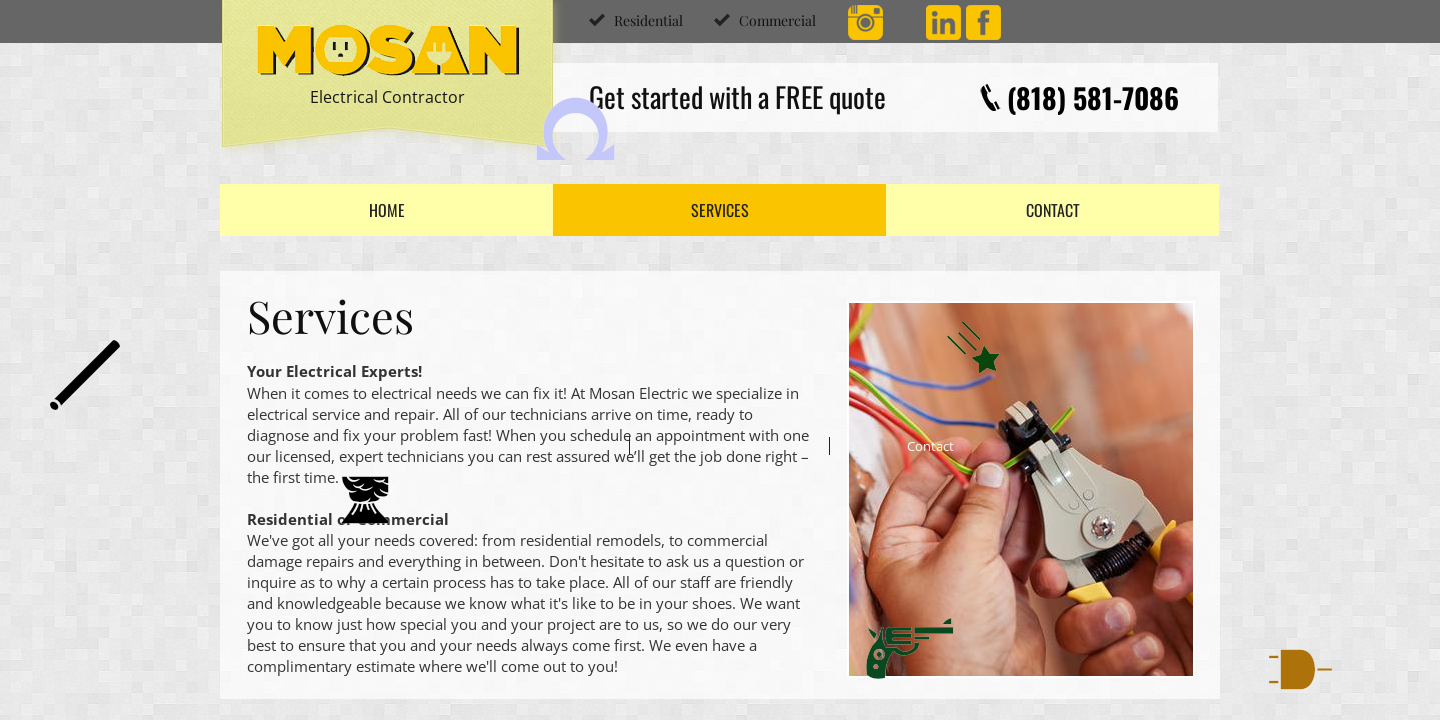 The height and width of the screenshot is (720, 1440). What do you see at coordinates (973, 347) in the screenshot?
I see `indicates a shooting star event or animation` at bounding box center [973, 347].